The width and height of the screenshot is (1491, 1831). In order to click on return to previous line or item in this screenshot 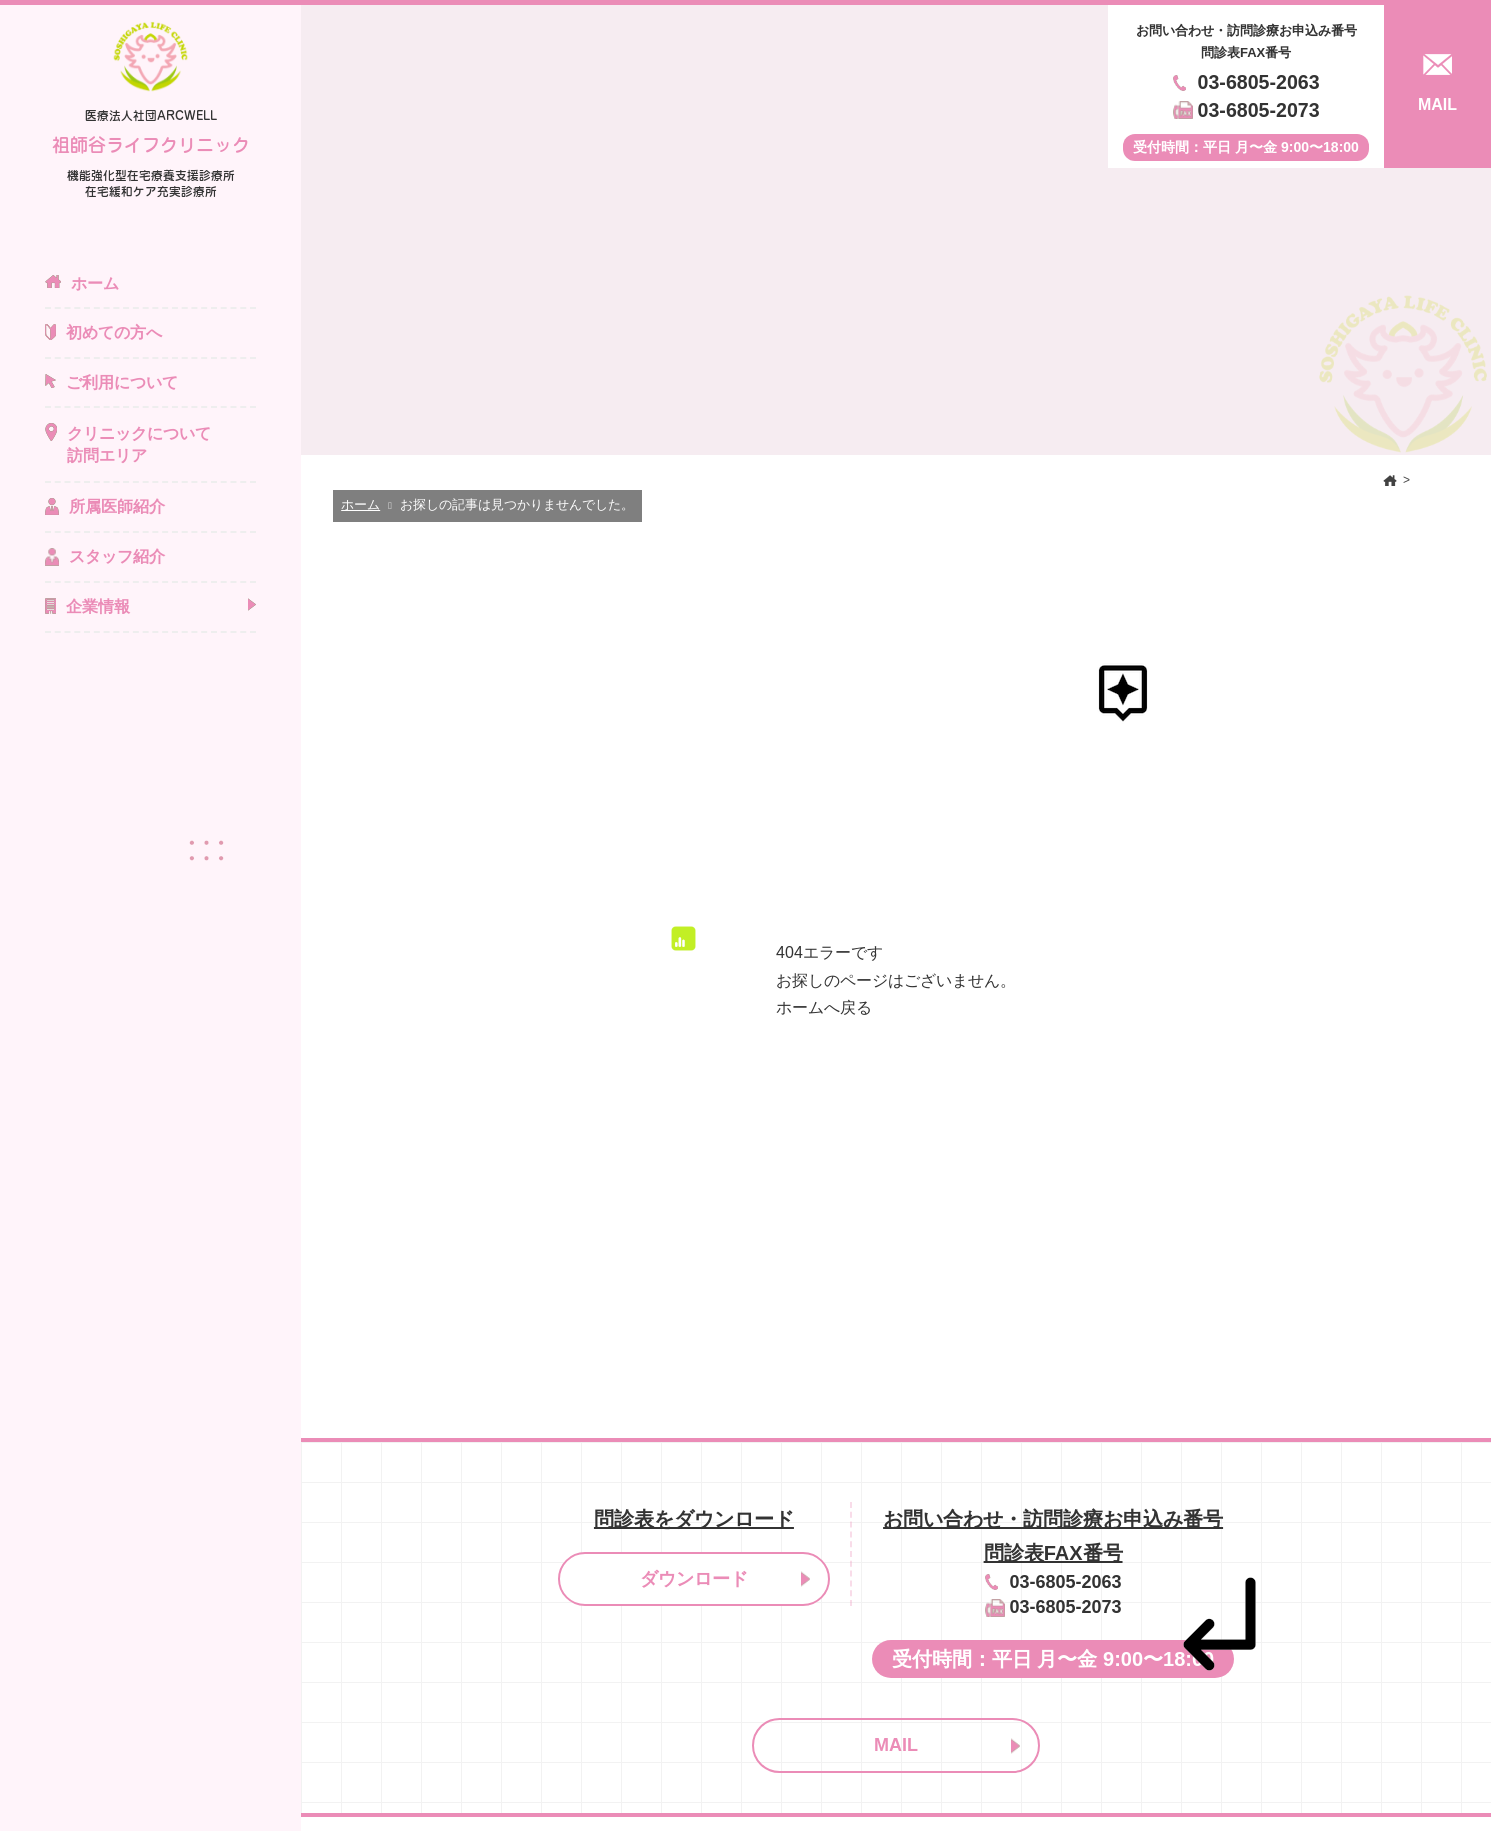, I will do `click(1223, 1624)`.